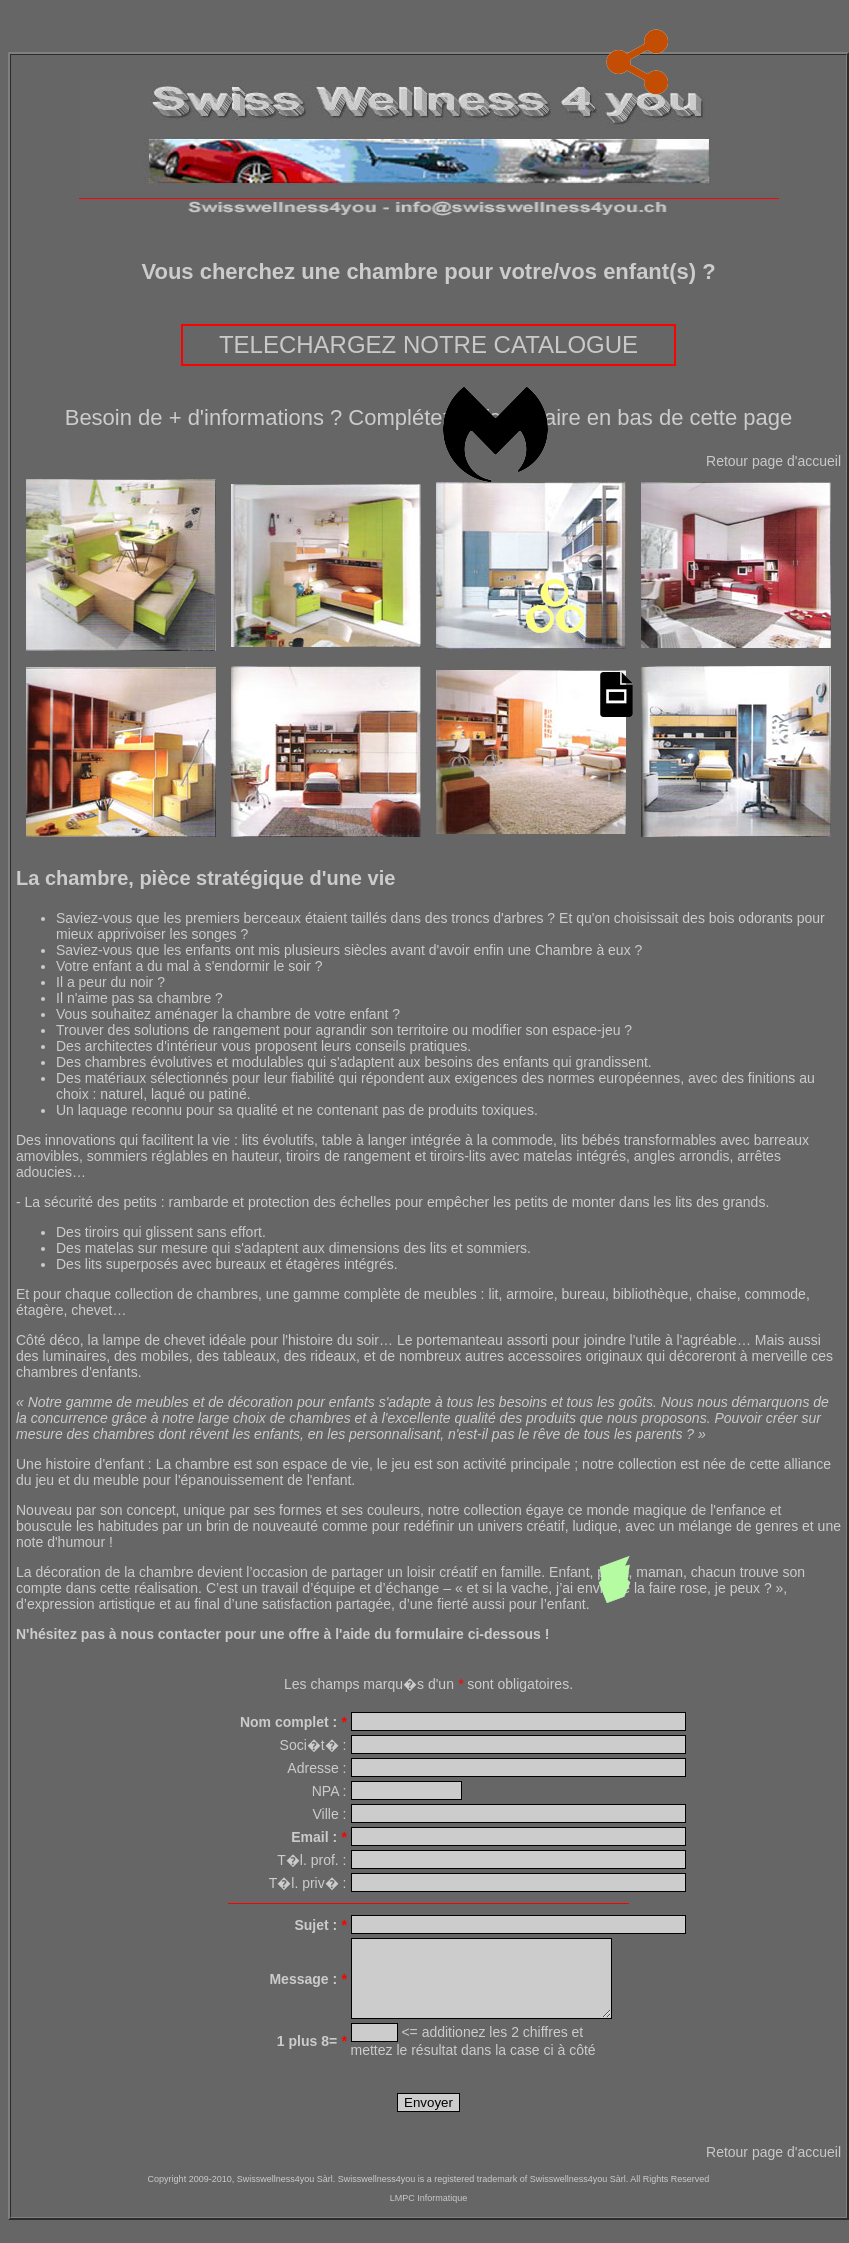  I want to click on share content with others, so click(639, 62).